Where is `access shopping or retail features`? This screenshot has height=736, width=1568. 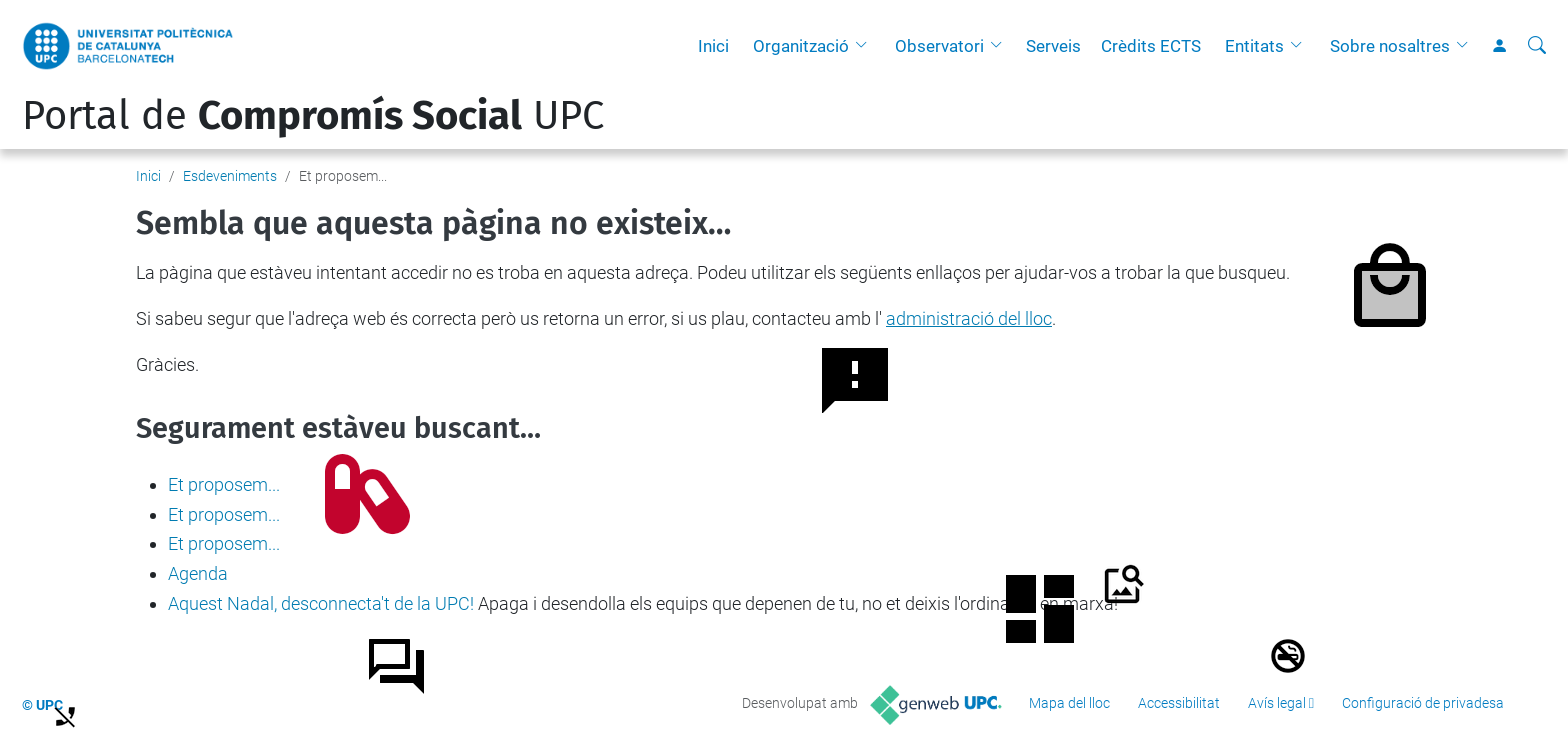
access shopping or retail features is located at coordinates (1390, 287).